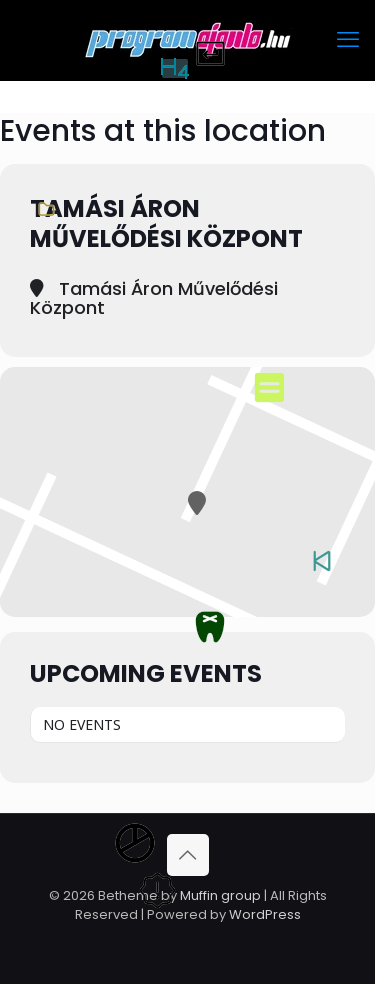  What do you see at coordinates (322, 561) in the screenshot?
I see `skip to previous track` at bounding box center [322, 561].